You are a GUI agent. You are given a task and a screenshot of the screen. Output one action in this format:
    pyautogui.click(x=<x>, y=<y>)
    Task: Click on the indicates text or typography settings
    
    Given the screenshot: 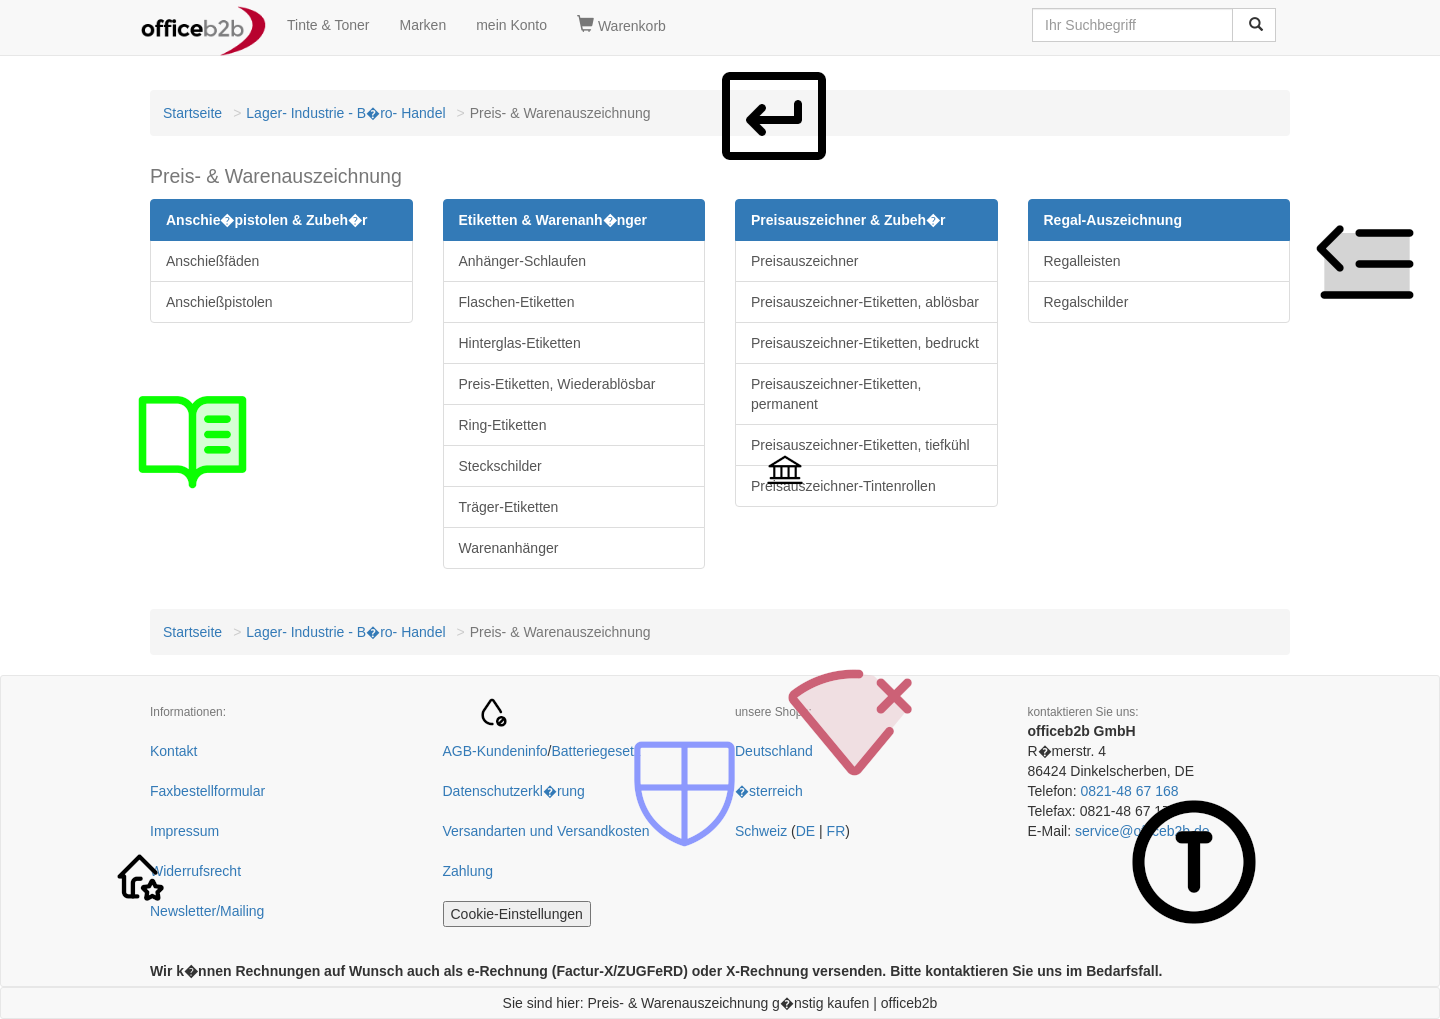 What is the action you would take?
    pyautogui.click(x=1194, y=862)
    